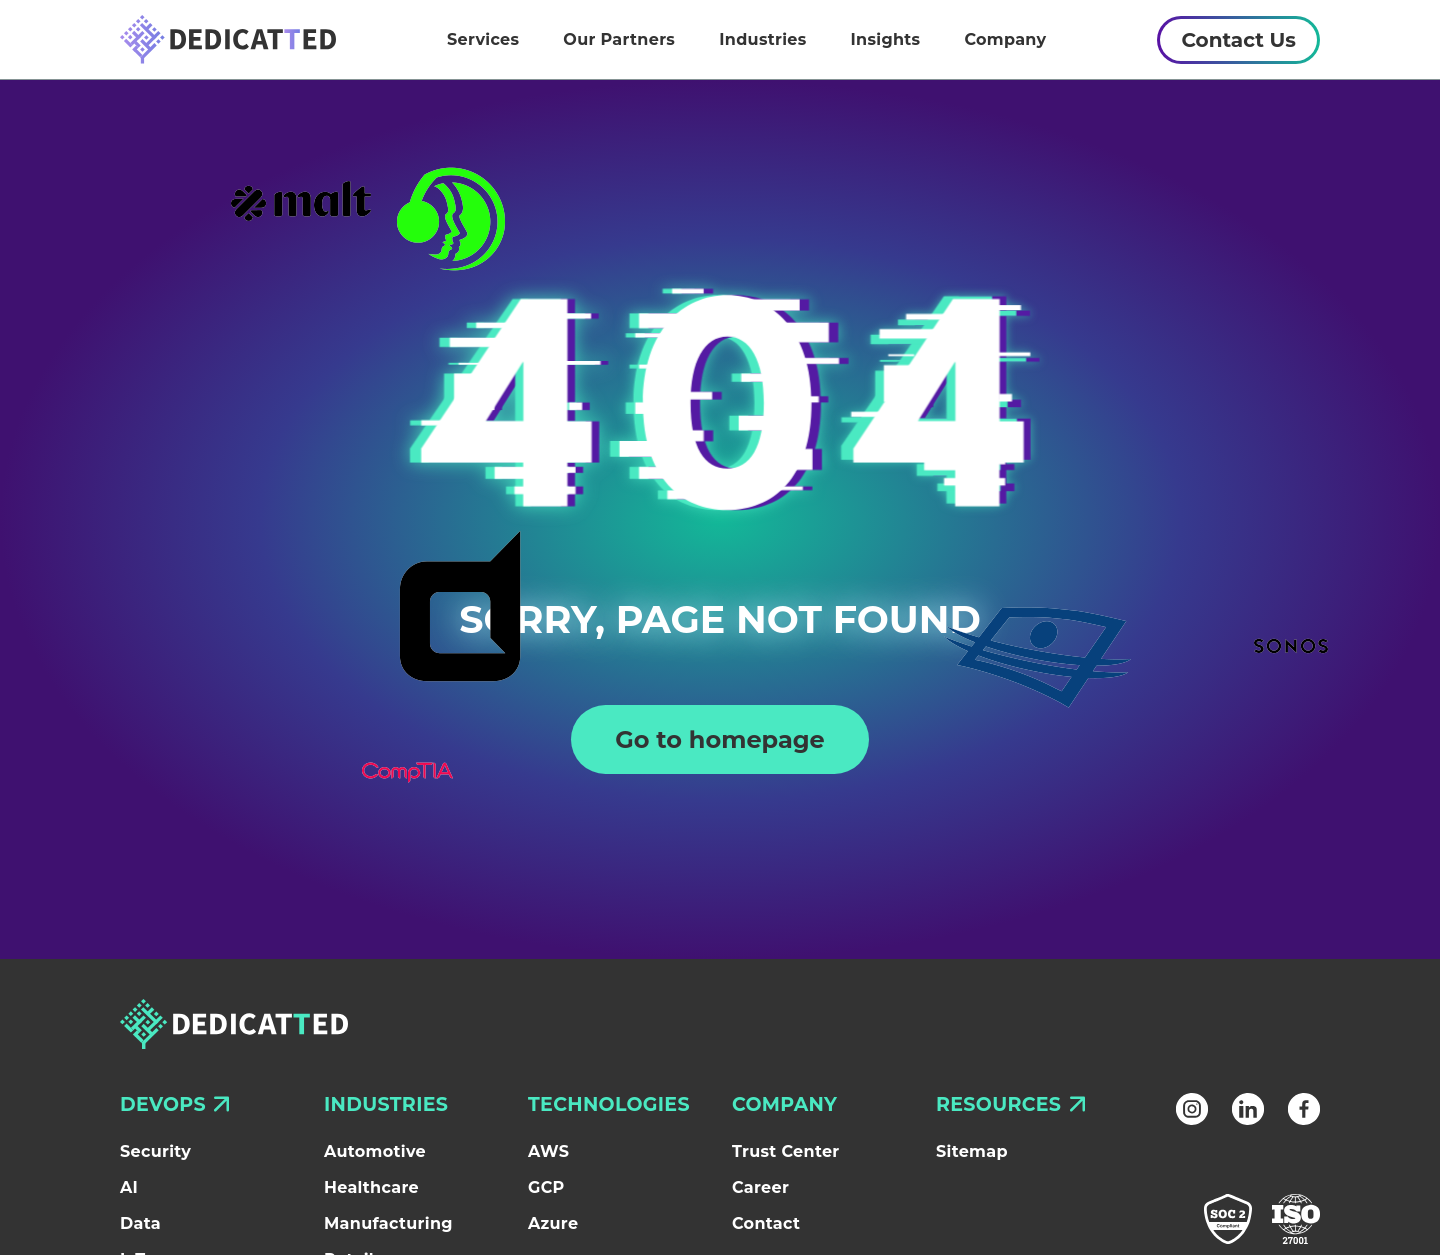  What do you see at coordinates (1037, 657) in the screenshot?
I see `visit Télé-Québec website or app` at bounding box center [1037, 657].